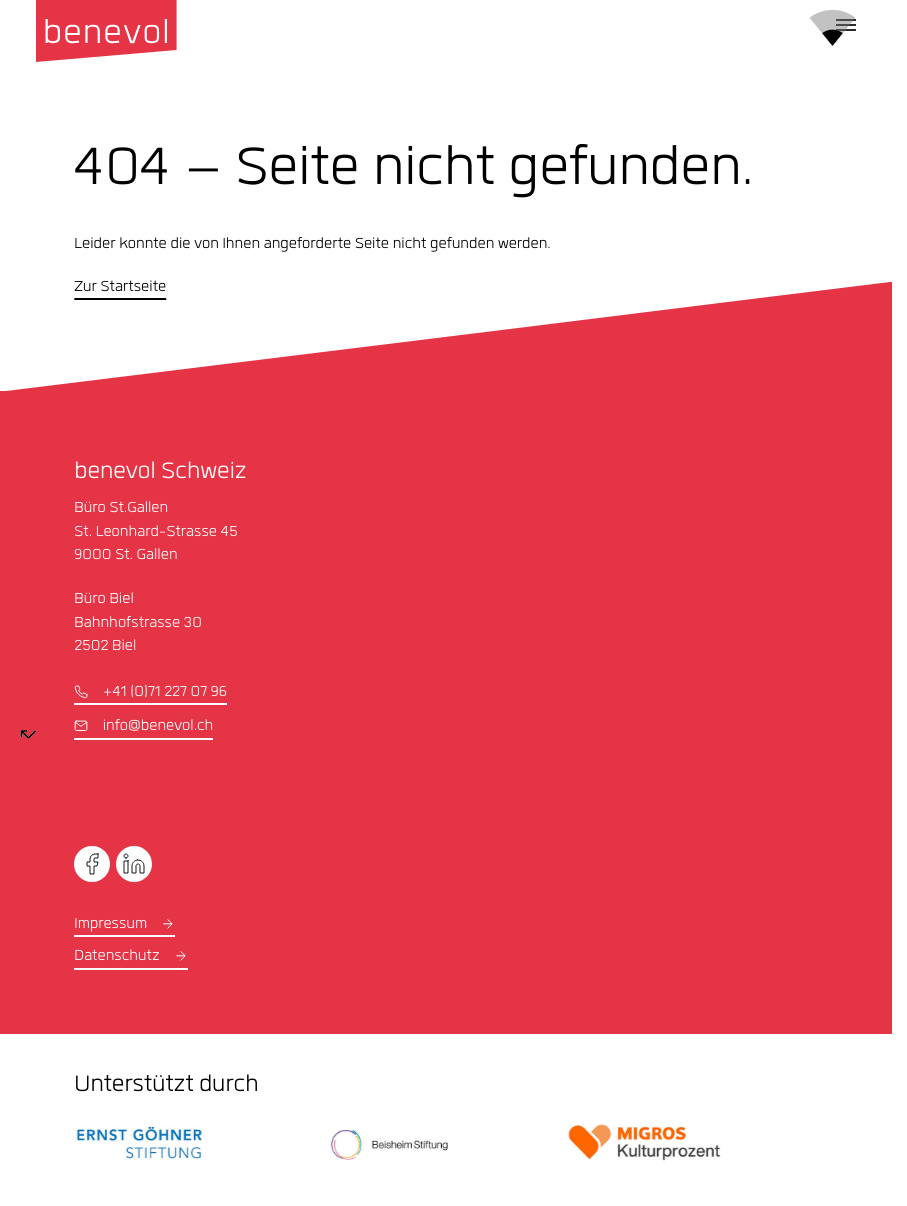 Image resolution: width=907 pixels, height=1206 pixels. Describe the element at coordinates (28, 734) in the screenshot. I see `indicates a missed incoming call` at that location.